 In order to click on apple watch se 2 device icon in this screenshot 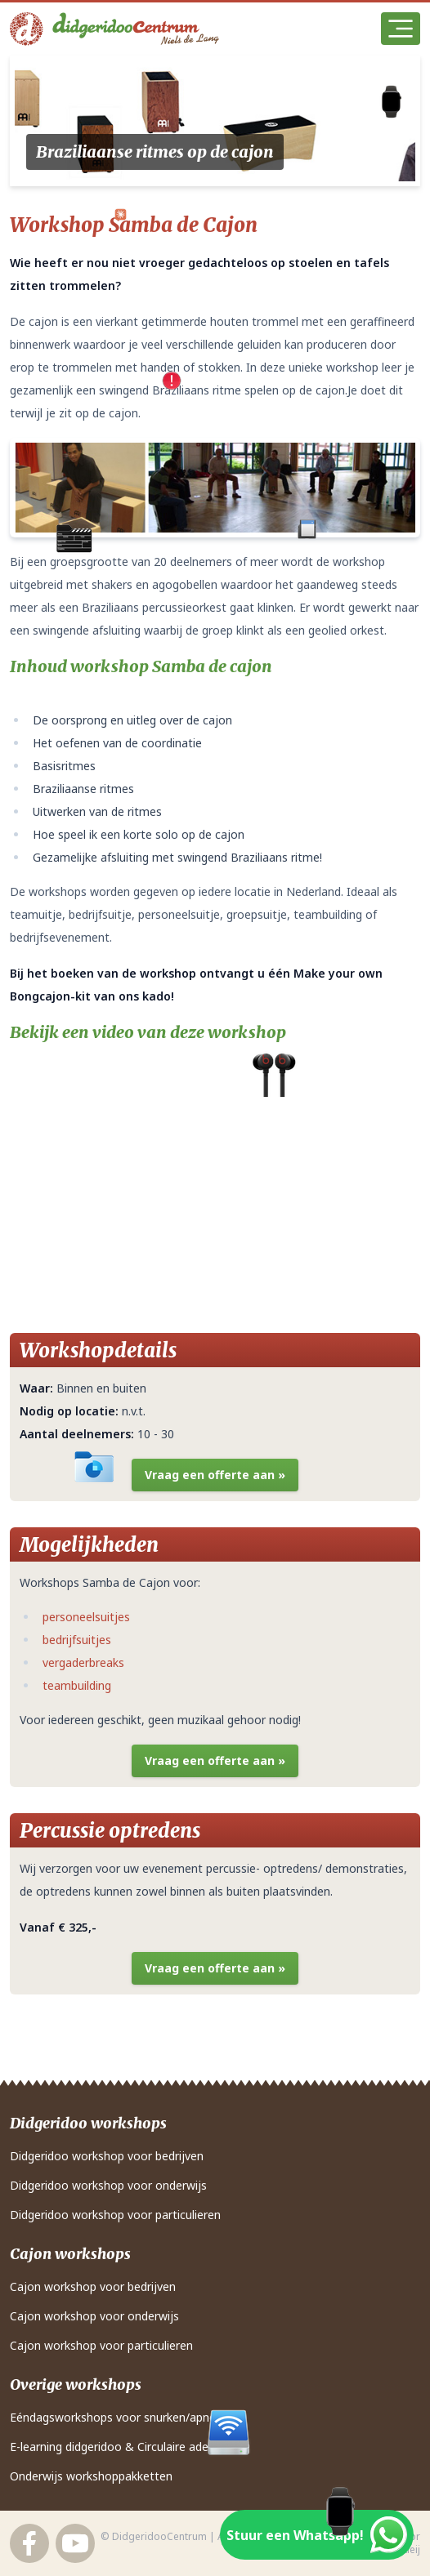, I will do `click(340, 2511)`.